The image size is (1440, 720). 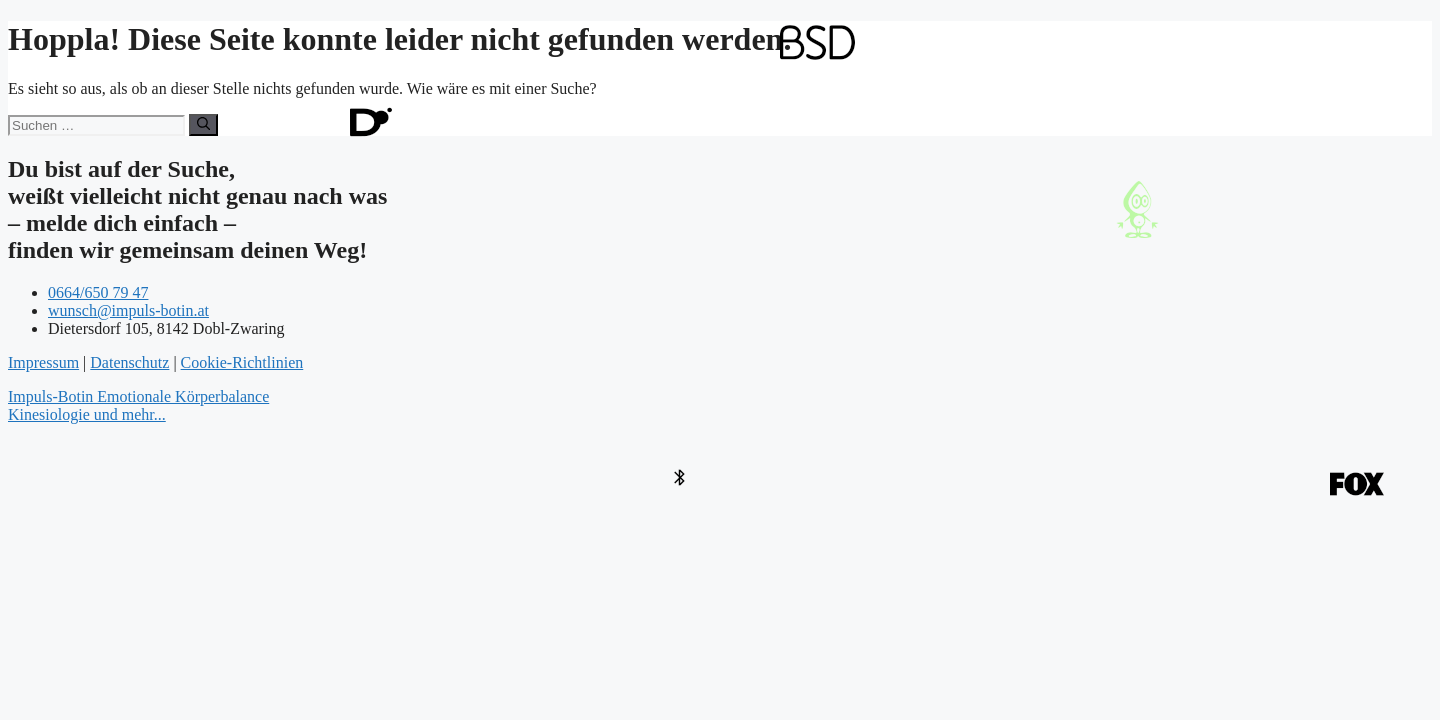 I want to click on fox broadcasting company logo, so click(x=1357, y=484).